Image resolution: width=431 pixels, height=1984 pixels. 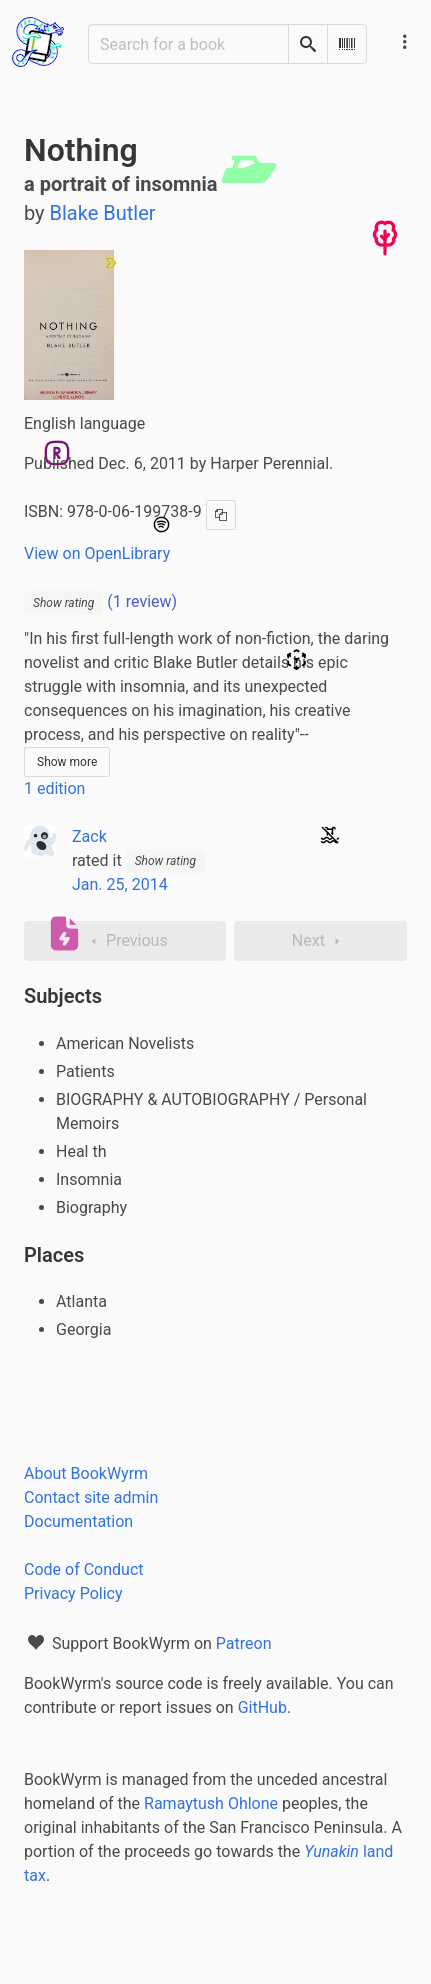 I want to click on access 3D modeling or spatial view options, so click(x=296, y=659).